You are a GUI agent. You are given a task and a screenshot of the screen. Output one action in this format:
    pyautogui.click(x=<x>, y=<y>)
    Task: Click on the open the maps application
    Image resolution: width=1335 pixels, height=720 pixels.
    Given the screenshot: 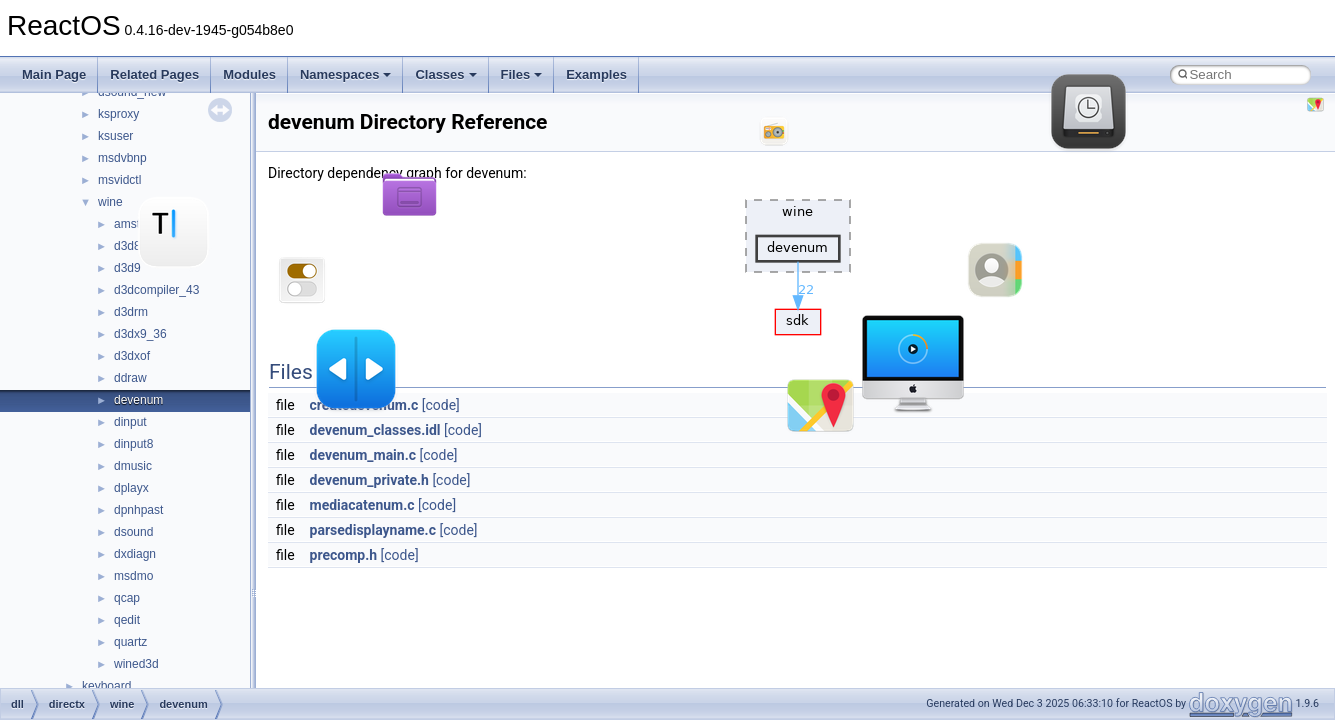 What is the action you would take?
    pyautogui.click(x=1315, y=104)
    